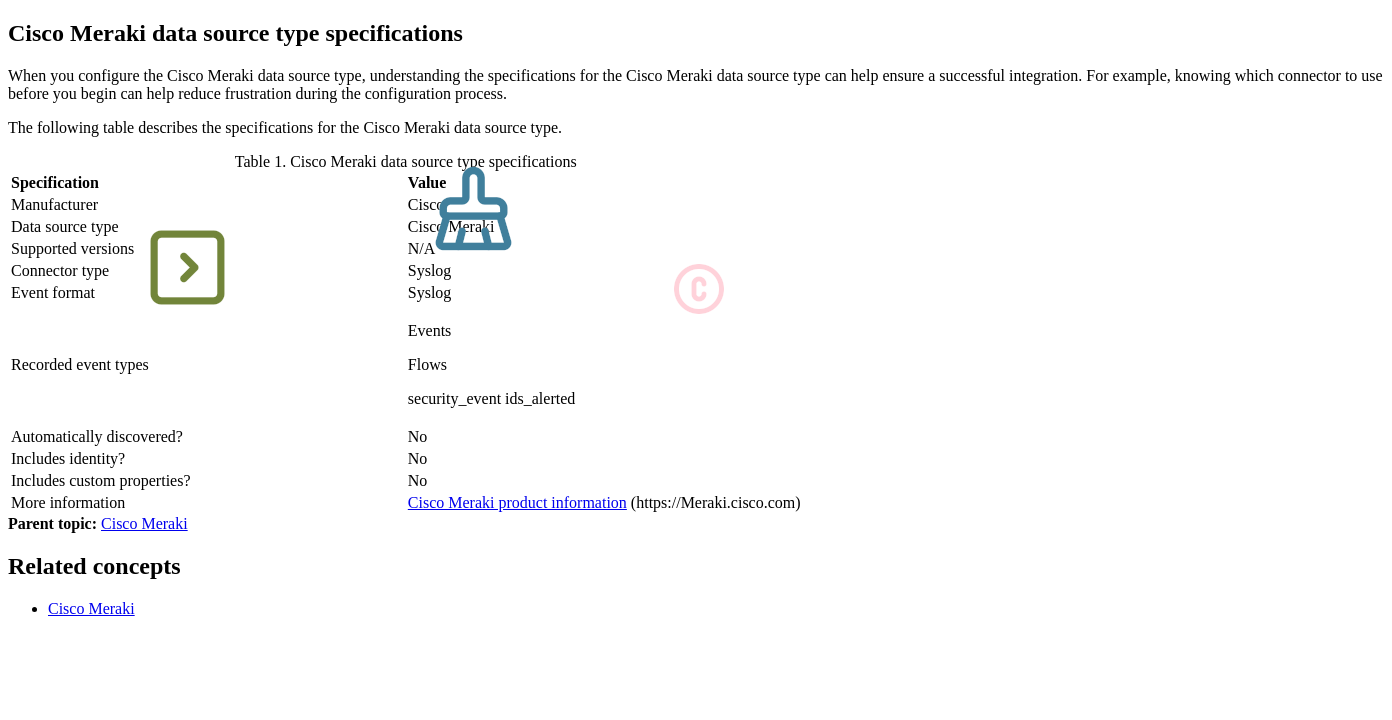  What do you see at coordinates (473, 208) in the screenshot?
I see `clear cache or temporary files` at bounding box center [473, 208].